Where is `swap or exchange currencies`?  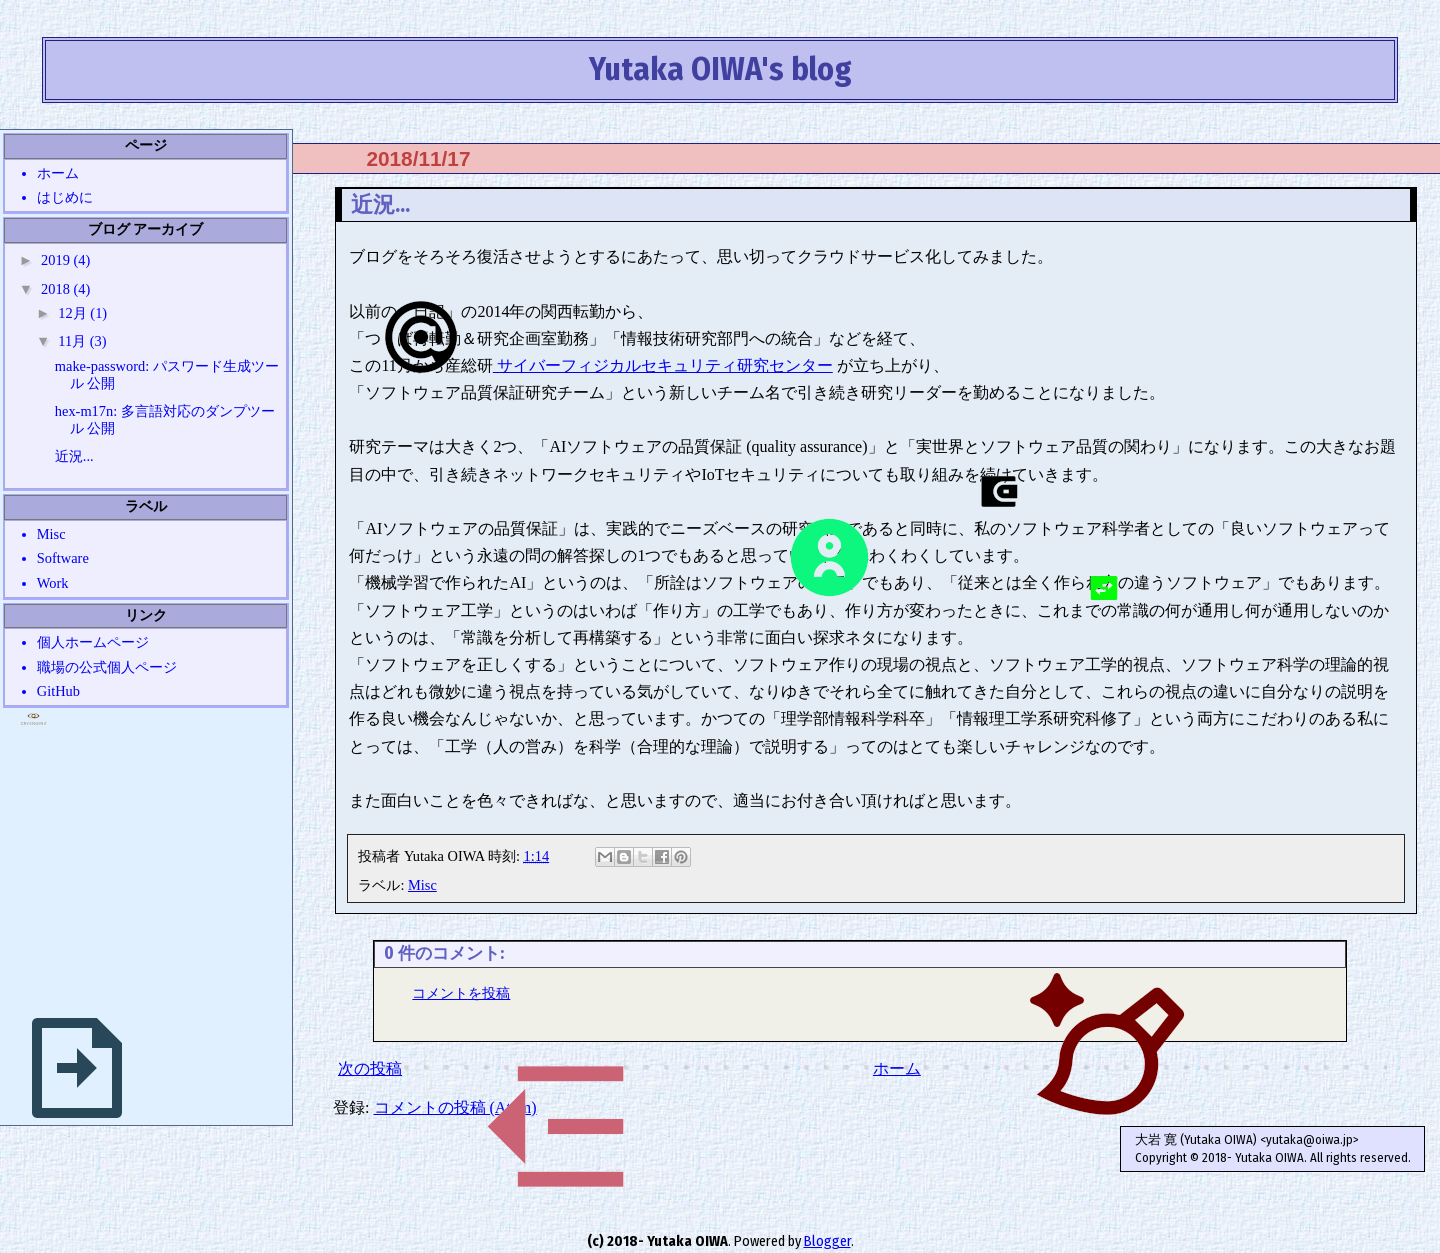
swap or exchange currencies is located at coordinates (1104, 588).